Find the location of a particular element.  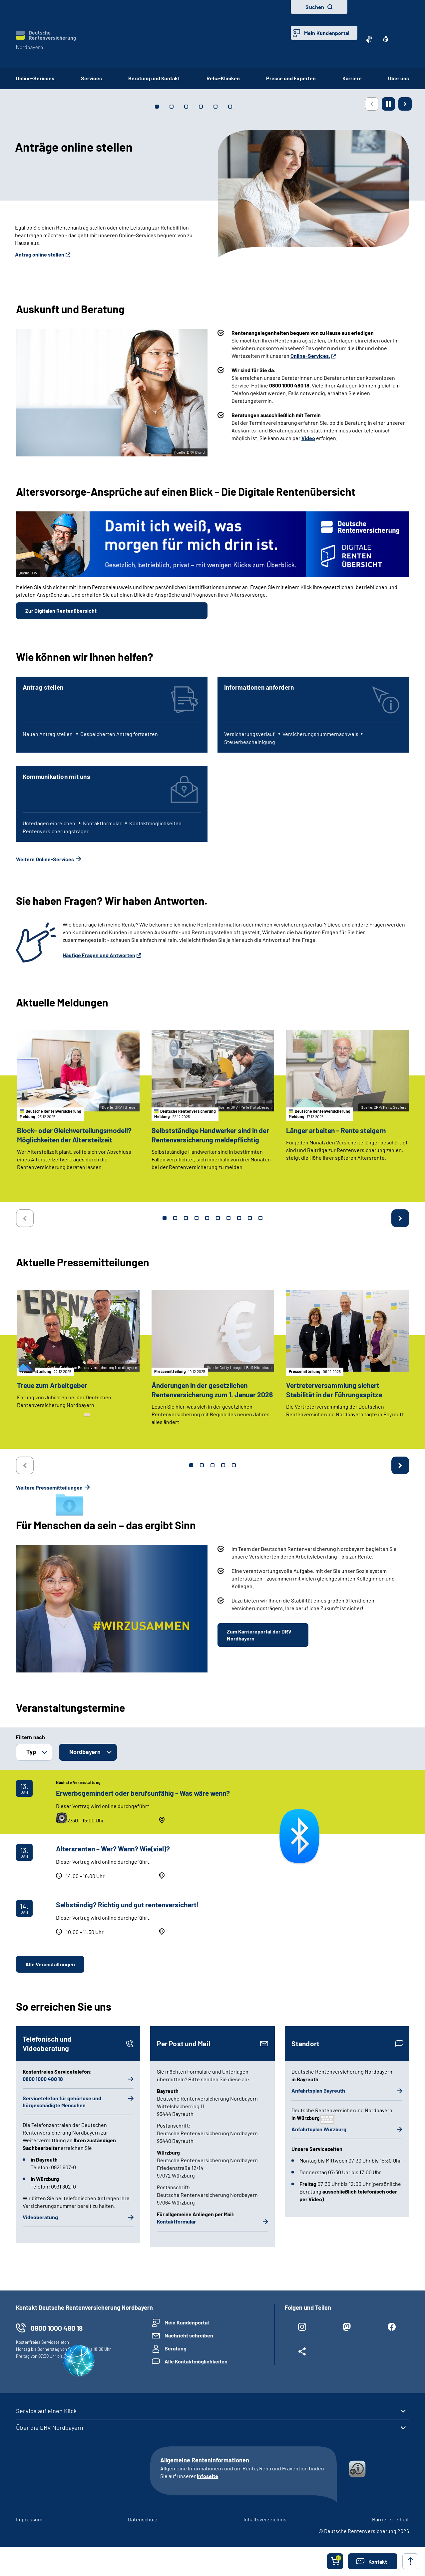

open your downloads folder is located at coordinates (69, 1505).